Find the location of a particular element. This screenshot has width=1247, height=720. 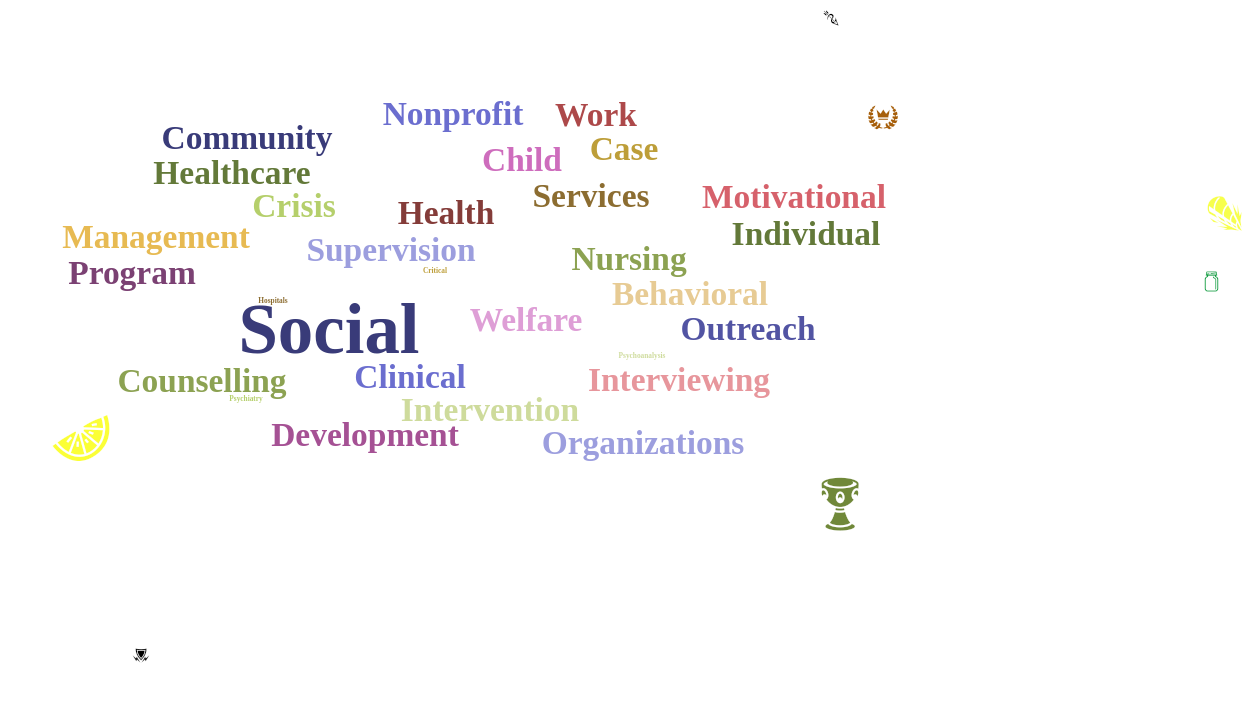

activate power shield or energy protection is located at coordinates (141, 655).